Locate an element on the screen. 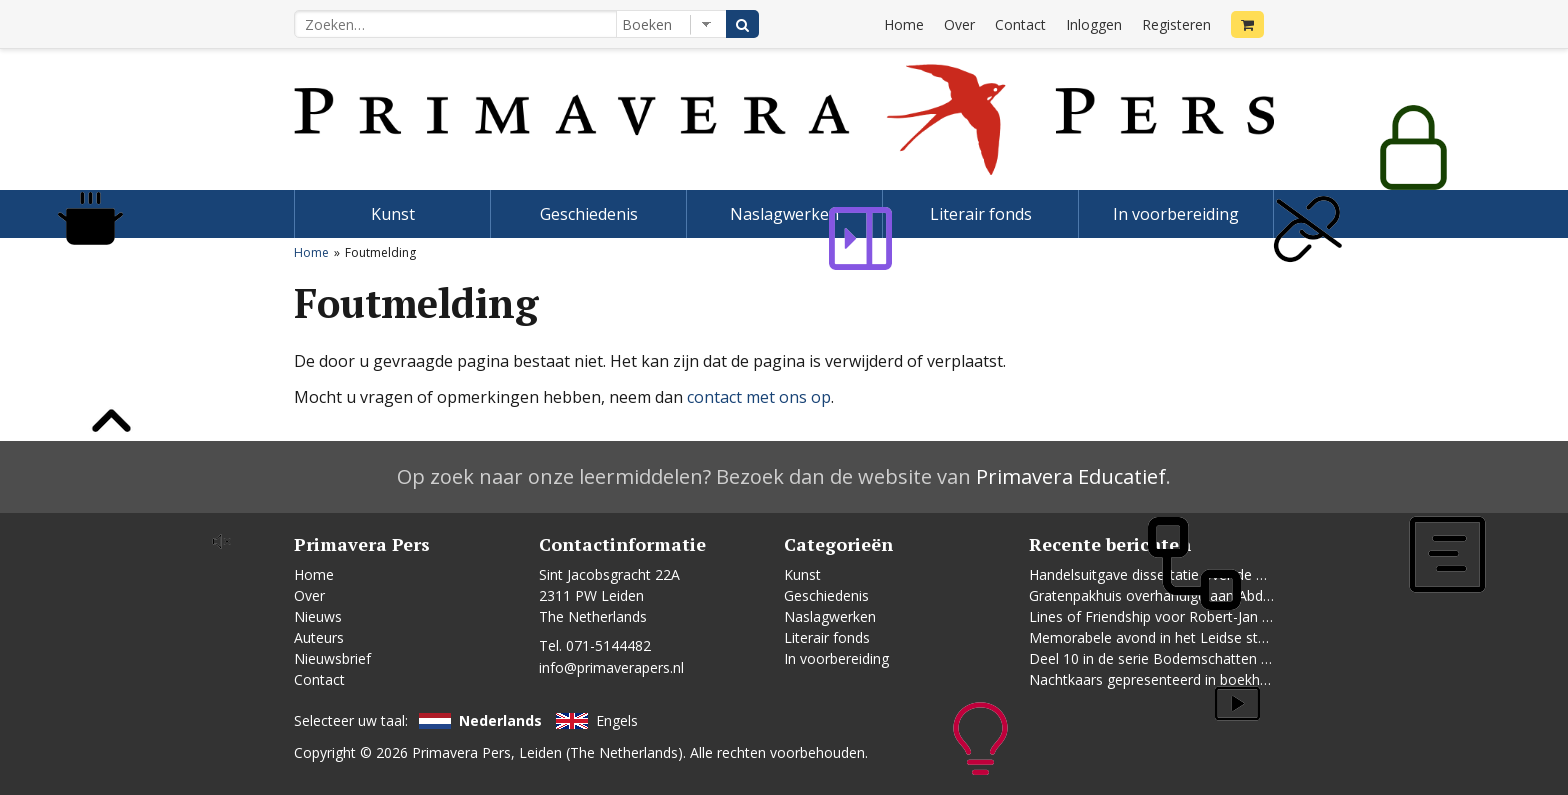  mute audio or sound is located at coordinates (221, 541).